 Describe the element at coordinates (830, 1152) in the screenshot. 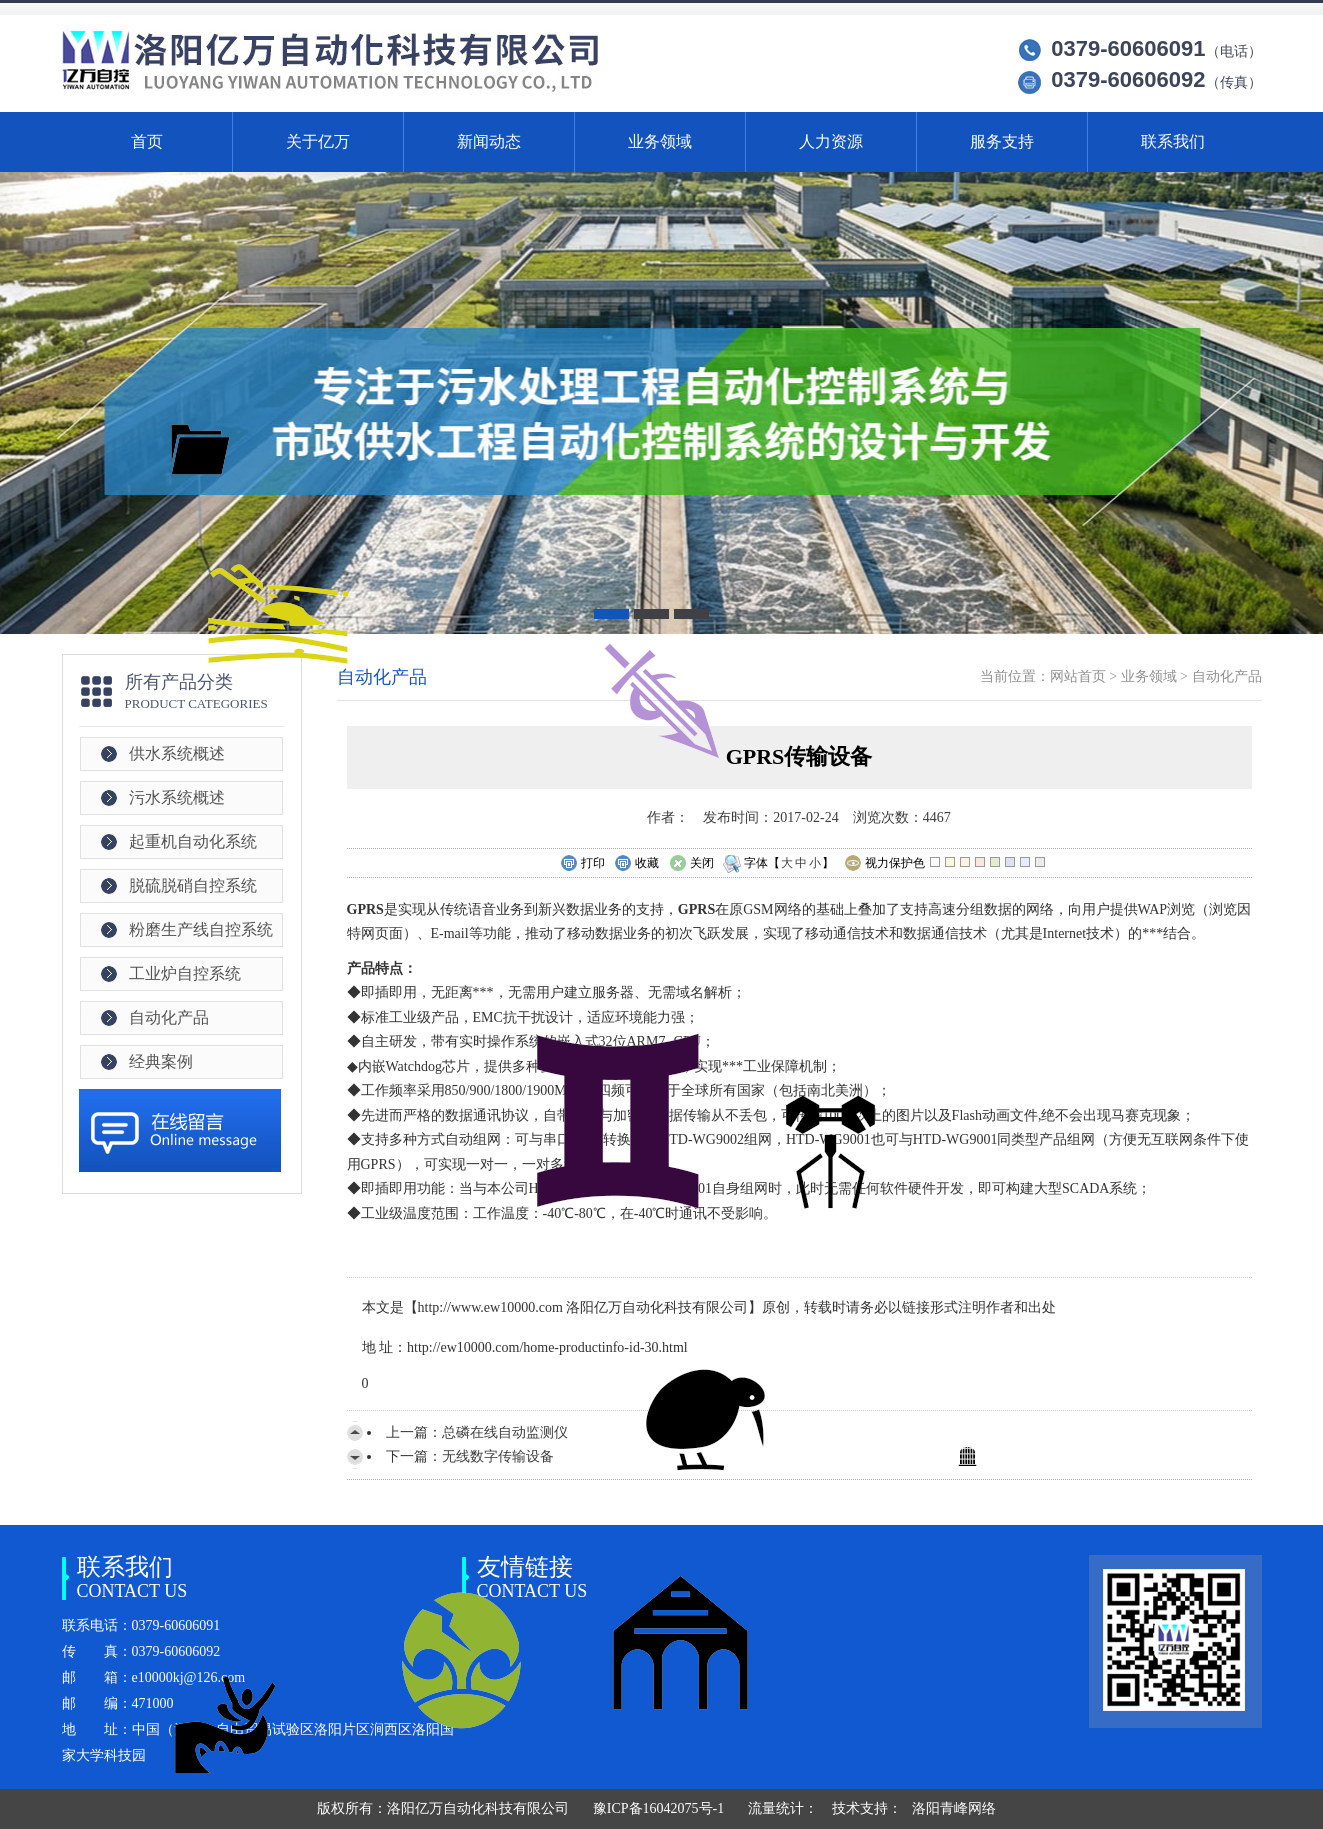

I see `deploy nano-bot units` at that location.